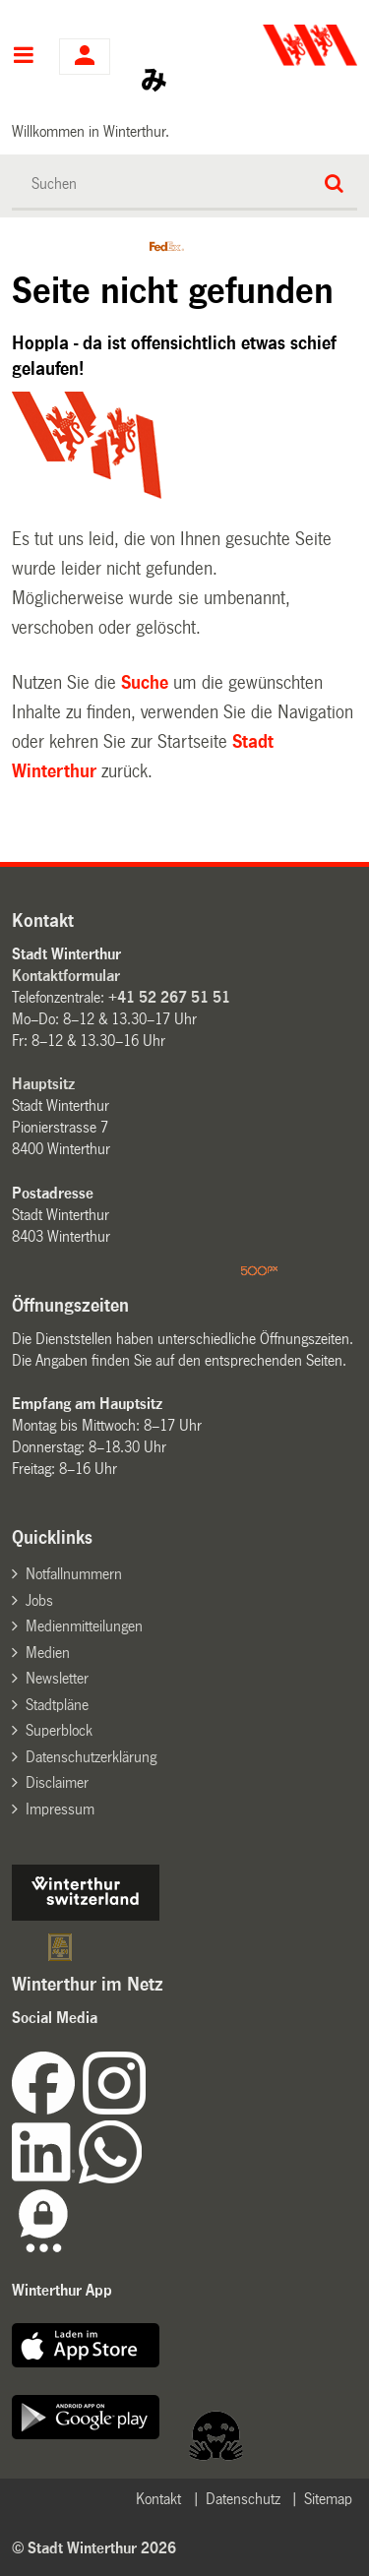 The height and width of the screenshot is (2576, 369). Describe the element at coordinates (166, 246) in the screenshot. I see `open the FedEx shipping app` at that location.